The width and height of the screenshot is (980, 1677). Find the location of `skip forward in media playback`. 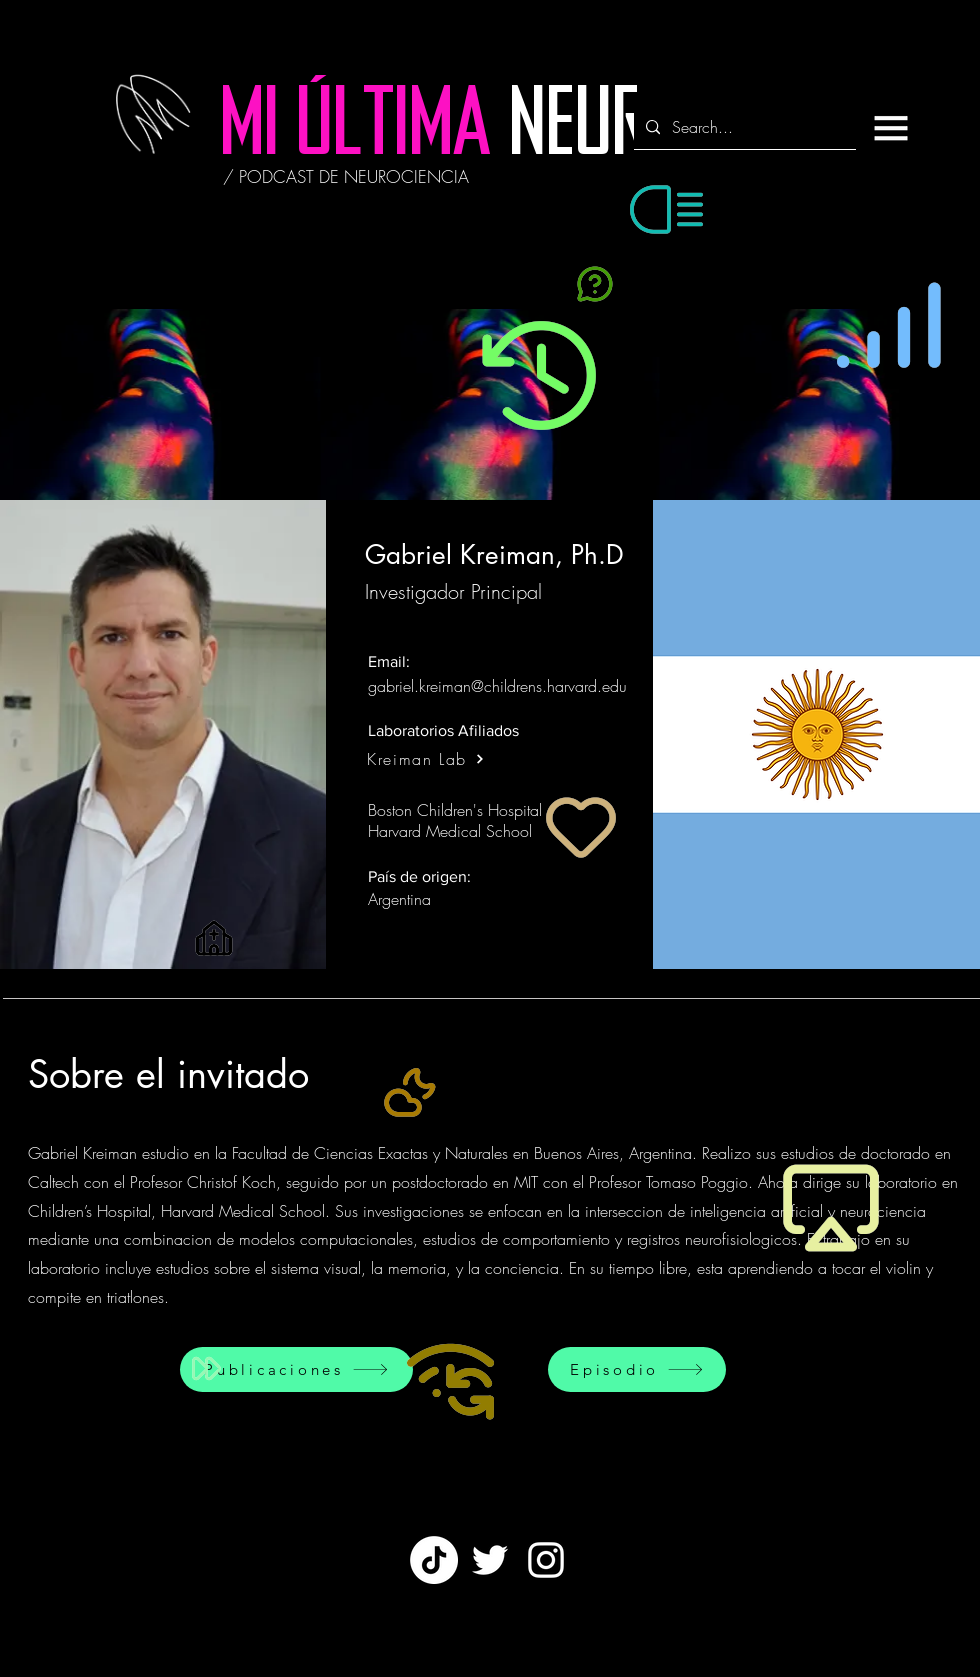

skip forward in media playback is located at coordinates (206, 1368).